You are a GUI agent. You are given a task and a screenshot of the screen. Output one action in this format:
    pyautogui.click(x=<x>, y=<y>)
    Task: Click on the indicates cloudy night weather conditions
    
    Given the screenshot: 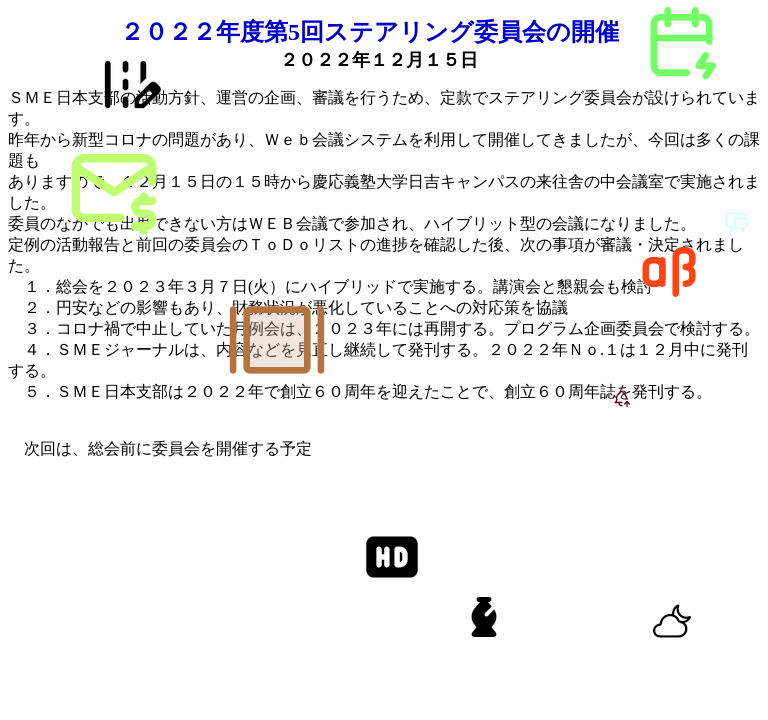 What is the action you would take?
    pyautogui.click(x=672, y=621)
    